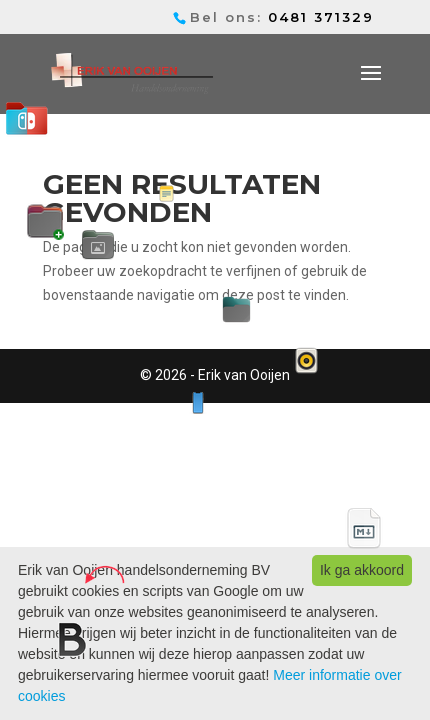 Image resolution: width=430 pixels, height=720 pixels. I want to click on apply bold formatting to selected text, so click(72, 639).